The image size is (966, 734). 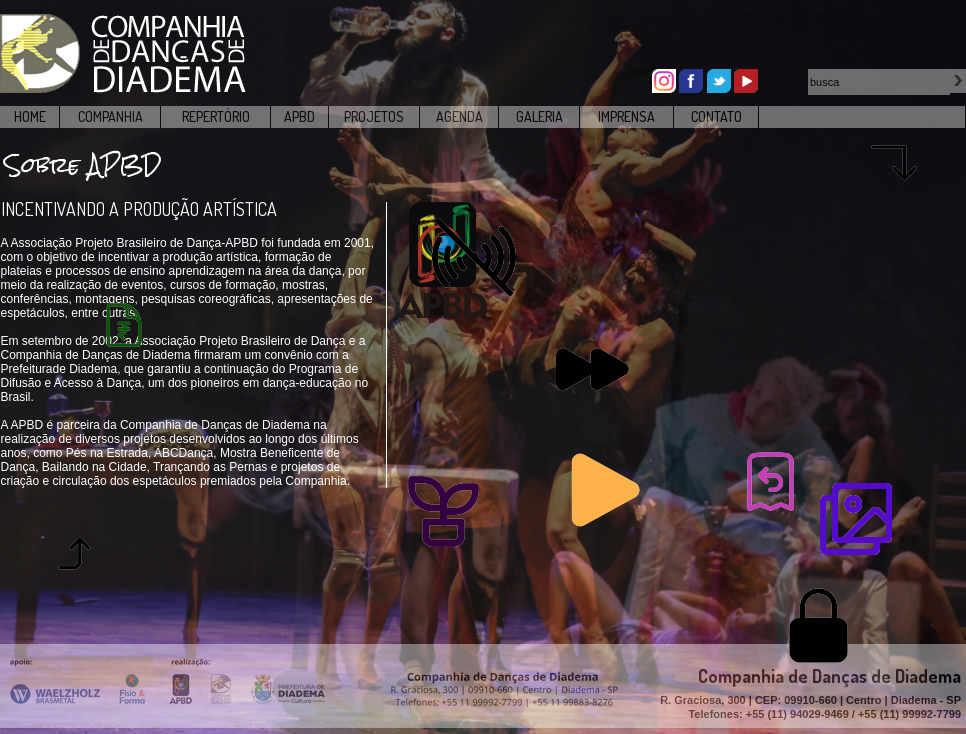 What do you see at coordinates (770, 481) in the screenshot?
I see `request a refund for a purchase` at bounding box center [770, 481].